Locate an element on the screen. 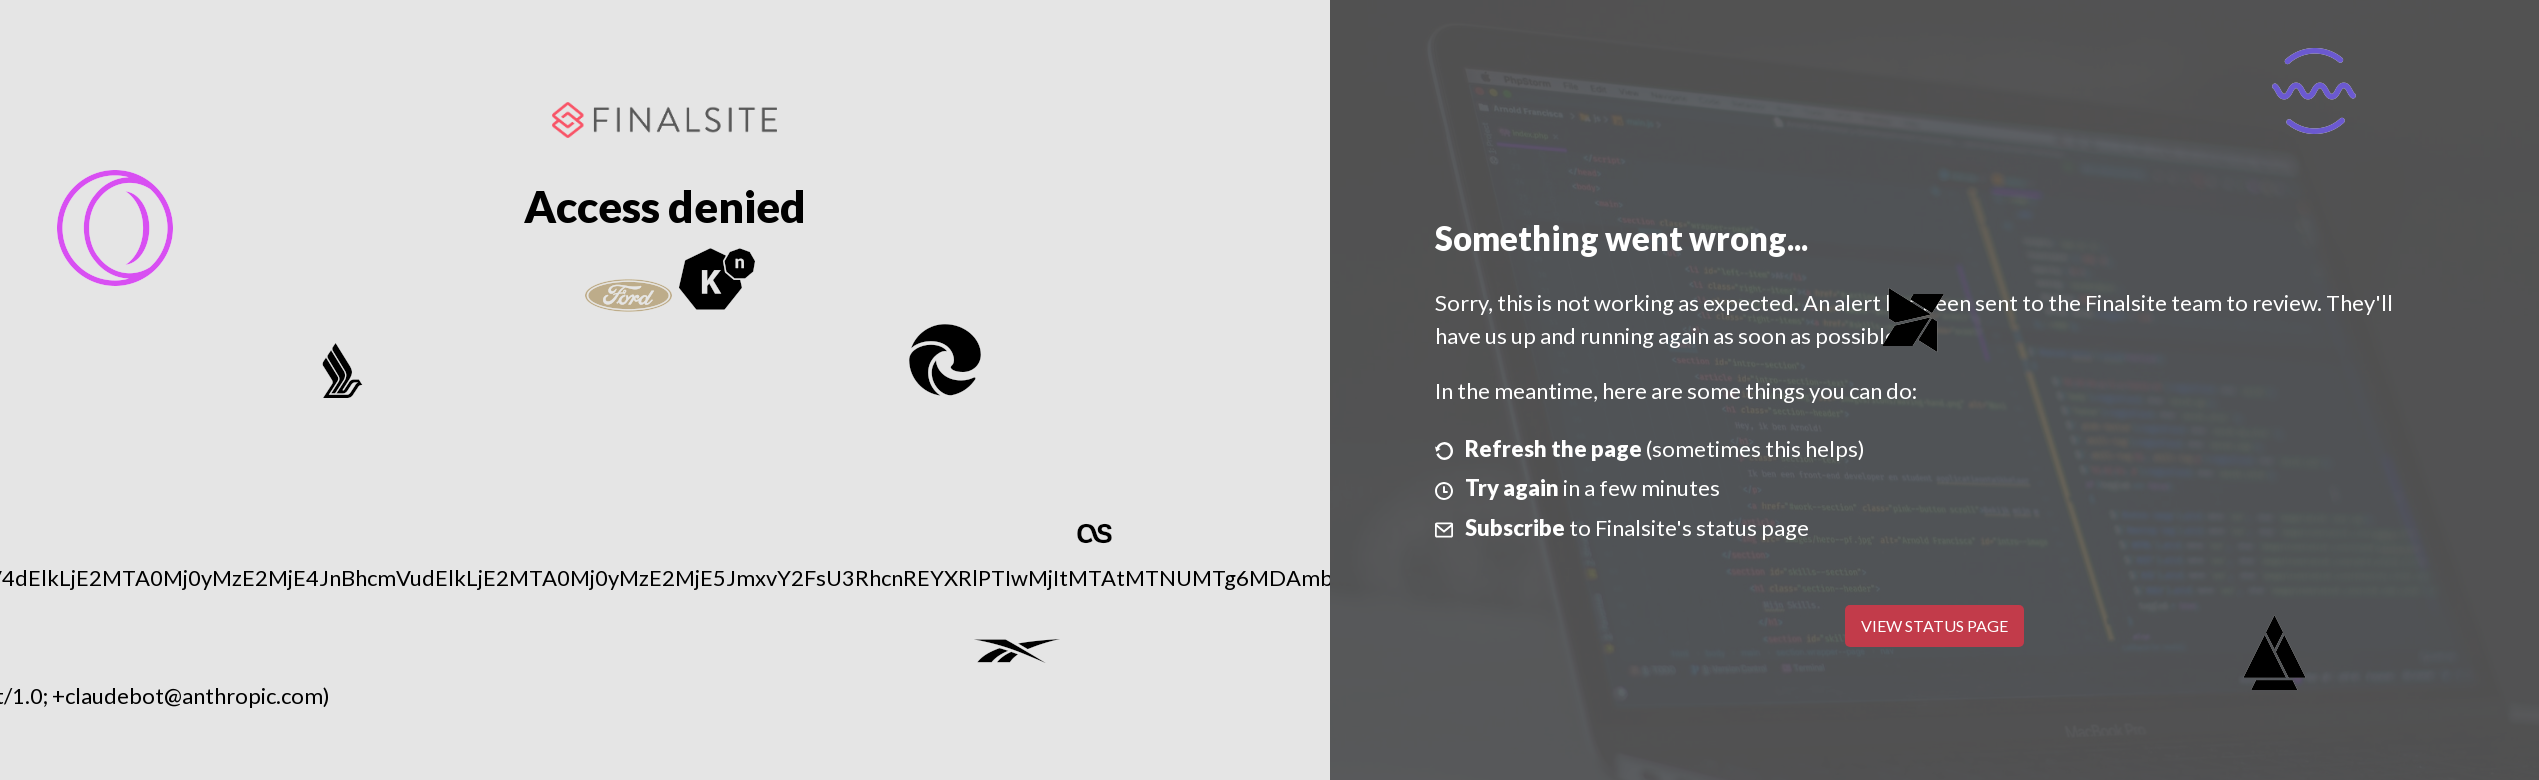 The width and height of the screenshot is (2539, 780). pino logging library logo is located at coordinates (2274, 652).